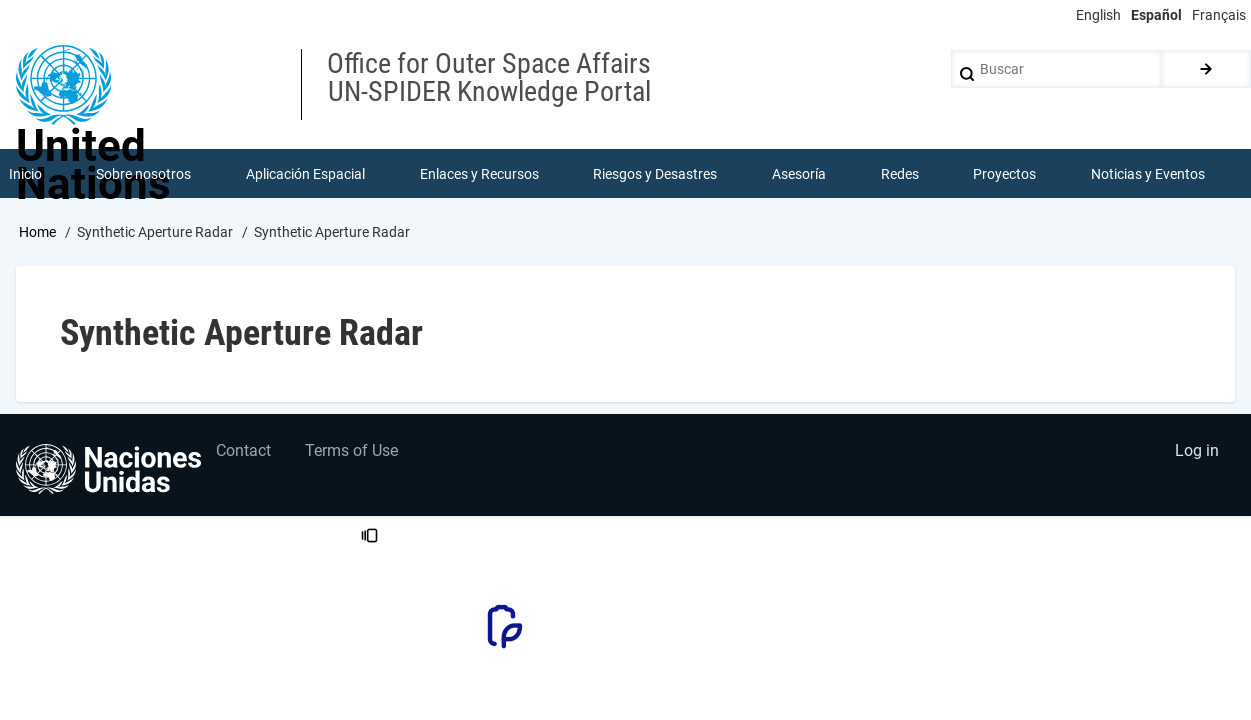  I want to click on view version history, so click(369, 535).